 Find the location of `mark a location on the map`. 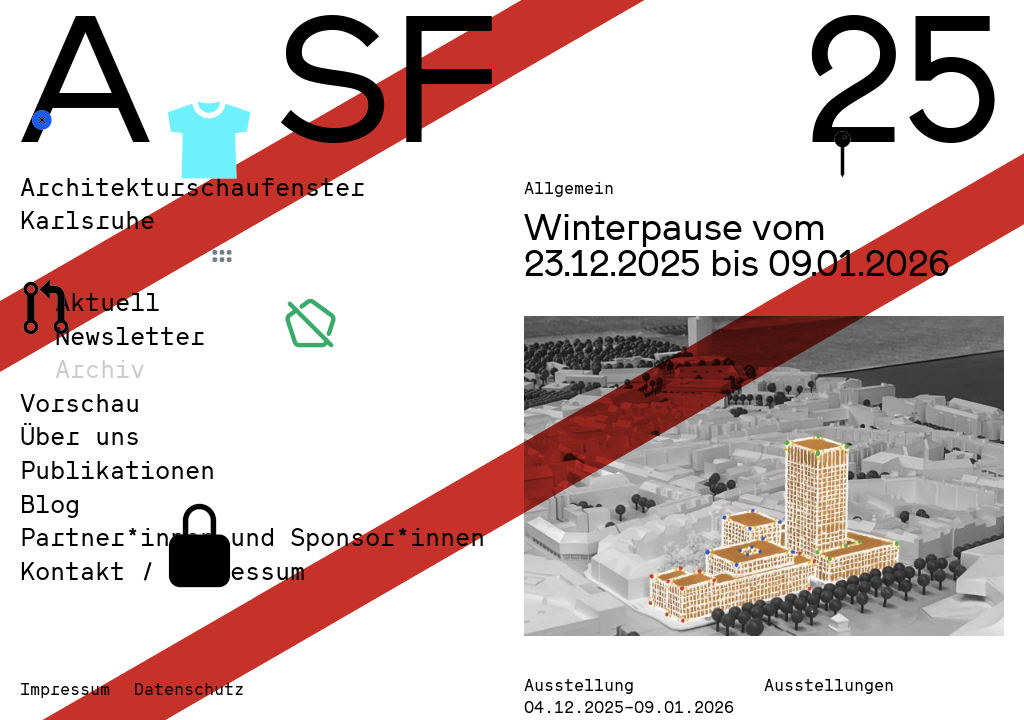

mark a location on the map is located at coordinates (842, 154).